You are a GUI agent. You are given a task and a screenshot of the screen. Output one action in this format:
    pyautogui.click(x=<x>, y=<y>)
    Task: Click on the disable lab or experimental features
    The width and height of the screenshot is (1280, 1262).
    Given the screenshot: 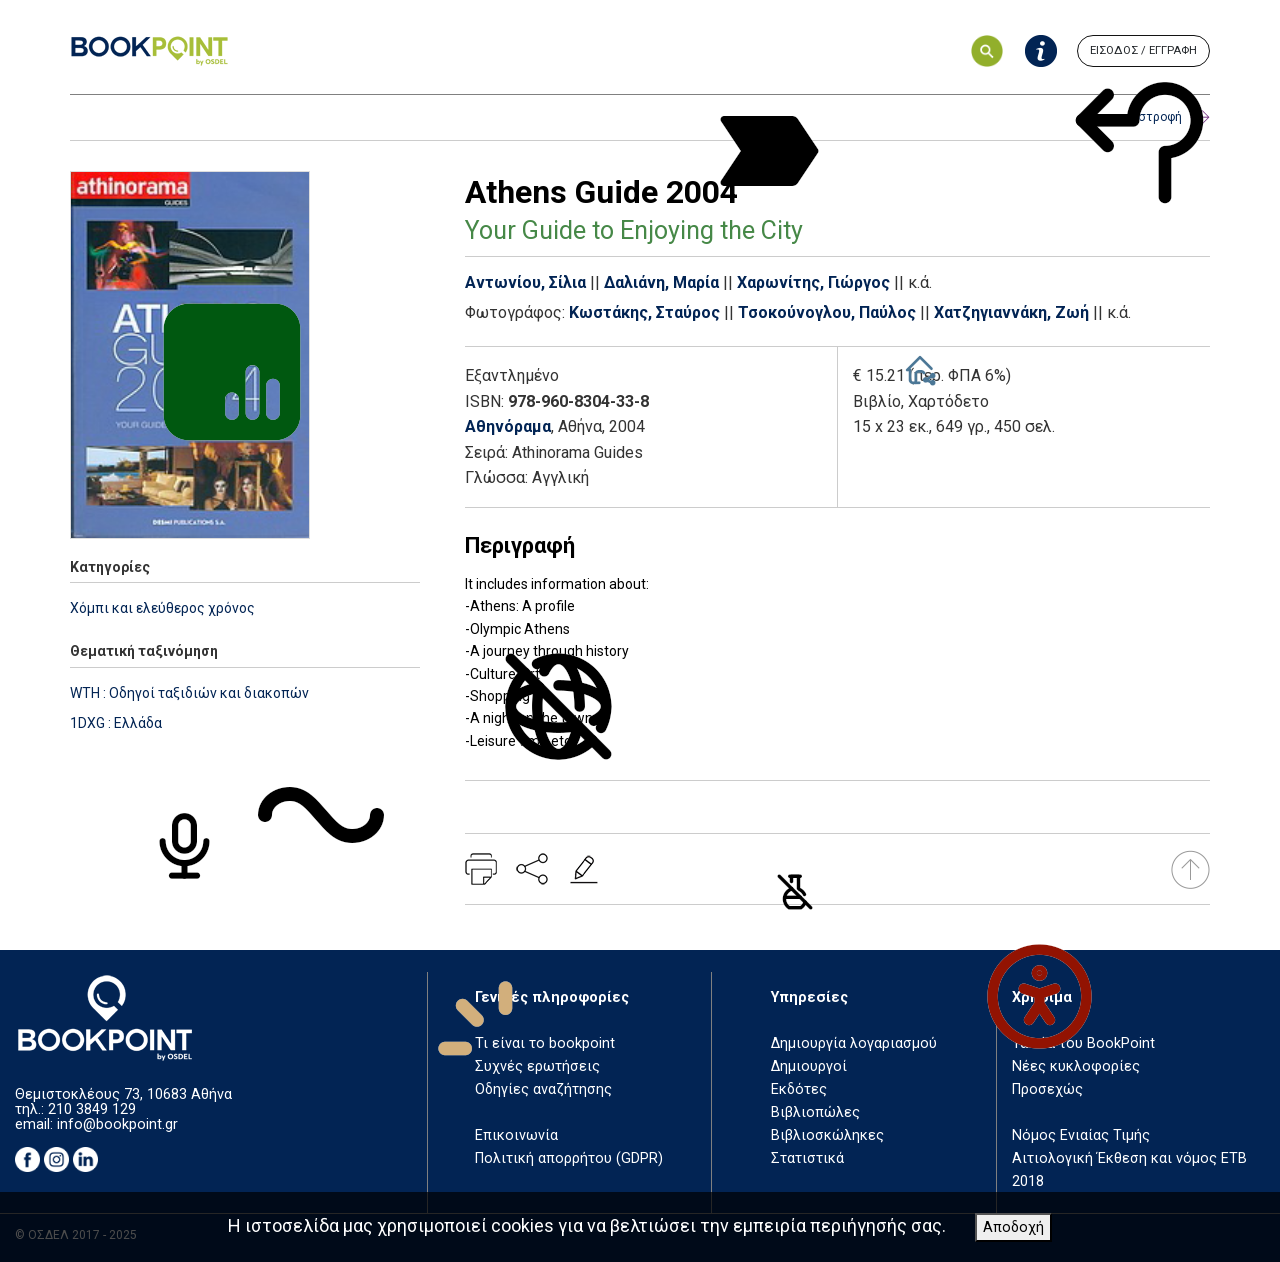 What is the action you would take?
    pyautogui.click(x=795, y=892)
    